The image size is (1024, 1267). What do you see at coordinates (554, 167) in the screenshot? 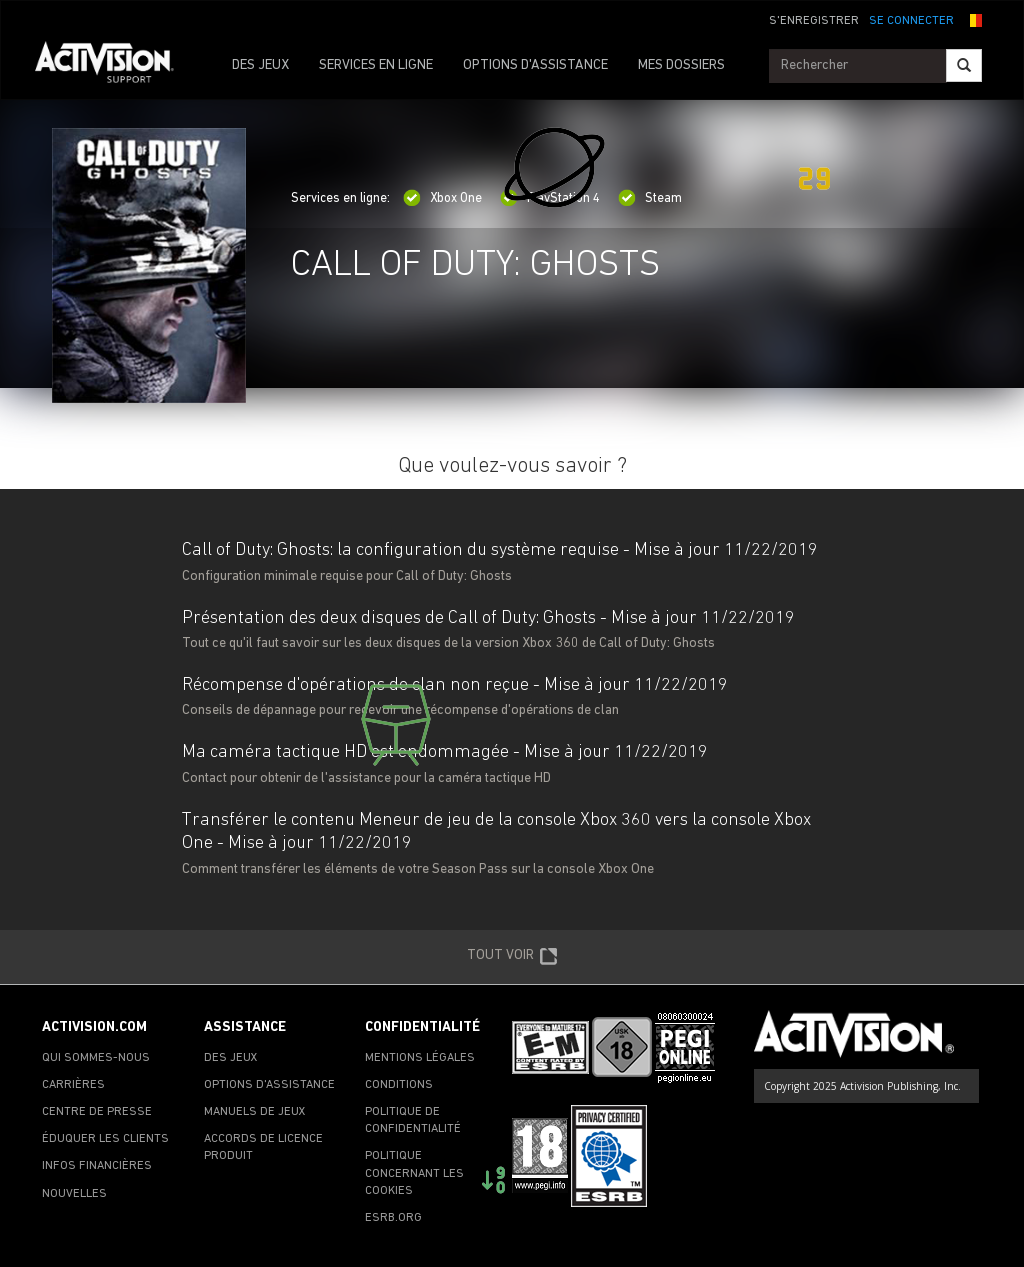
I see `explore global or worldwide content` at bounding box center [554, 167].